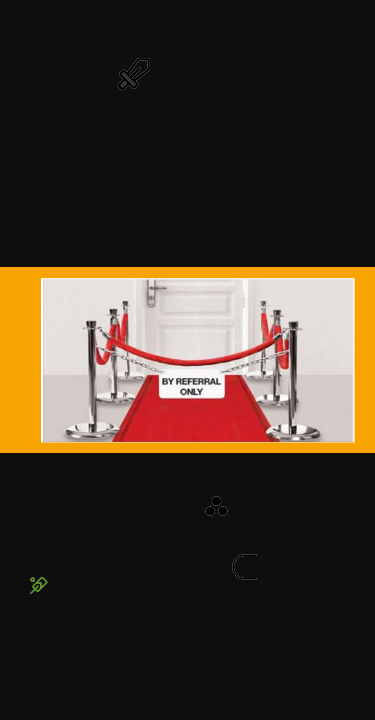 The image size is (375, 720). Describe the element at coordinates (216, 506) in the screenshot. I see `view grouped items or collections` at that location.